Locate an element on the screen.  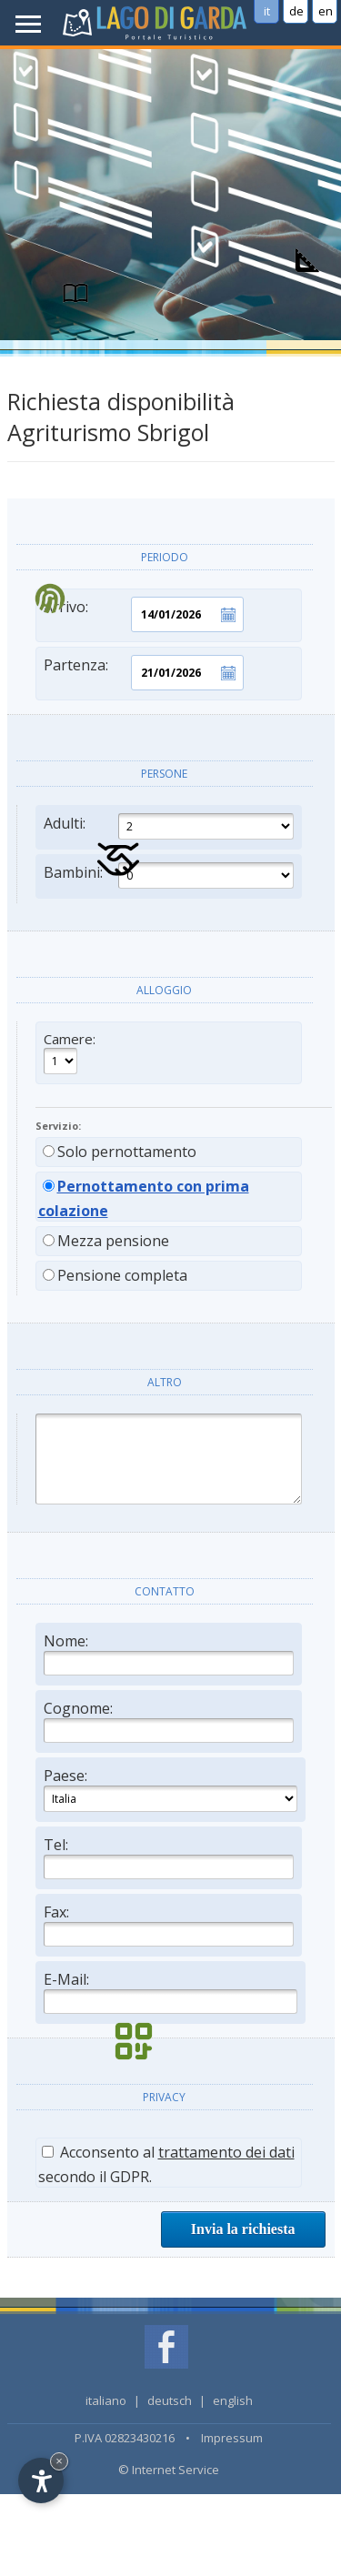
indicates a partnership or collaboration is located at coordinates (118, 859).